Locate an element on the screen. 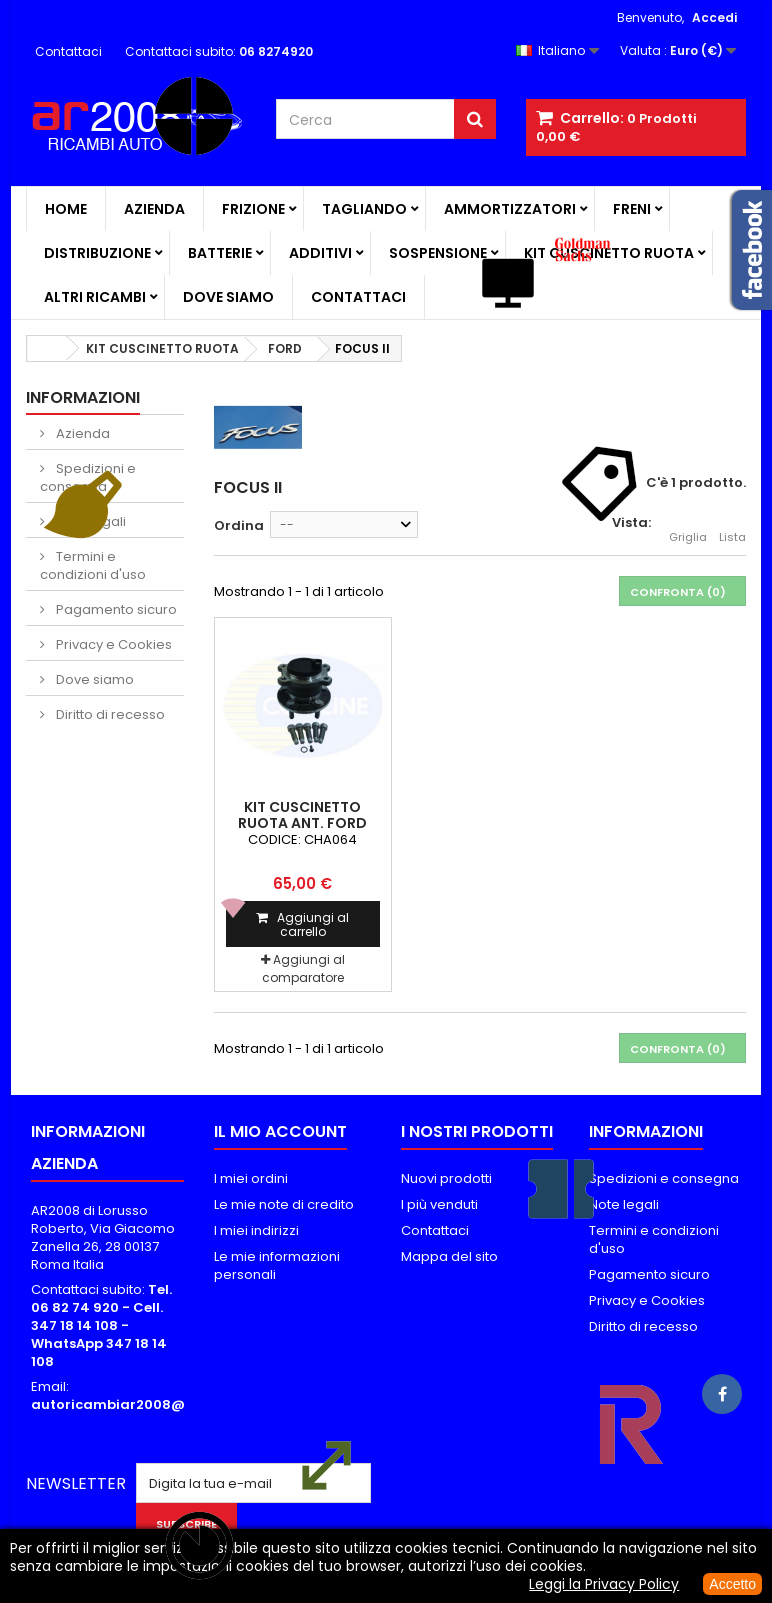 This screenshot has height=1603, width=772. access brush or painting tools is located at coordinates (83, 506).